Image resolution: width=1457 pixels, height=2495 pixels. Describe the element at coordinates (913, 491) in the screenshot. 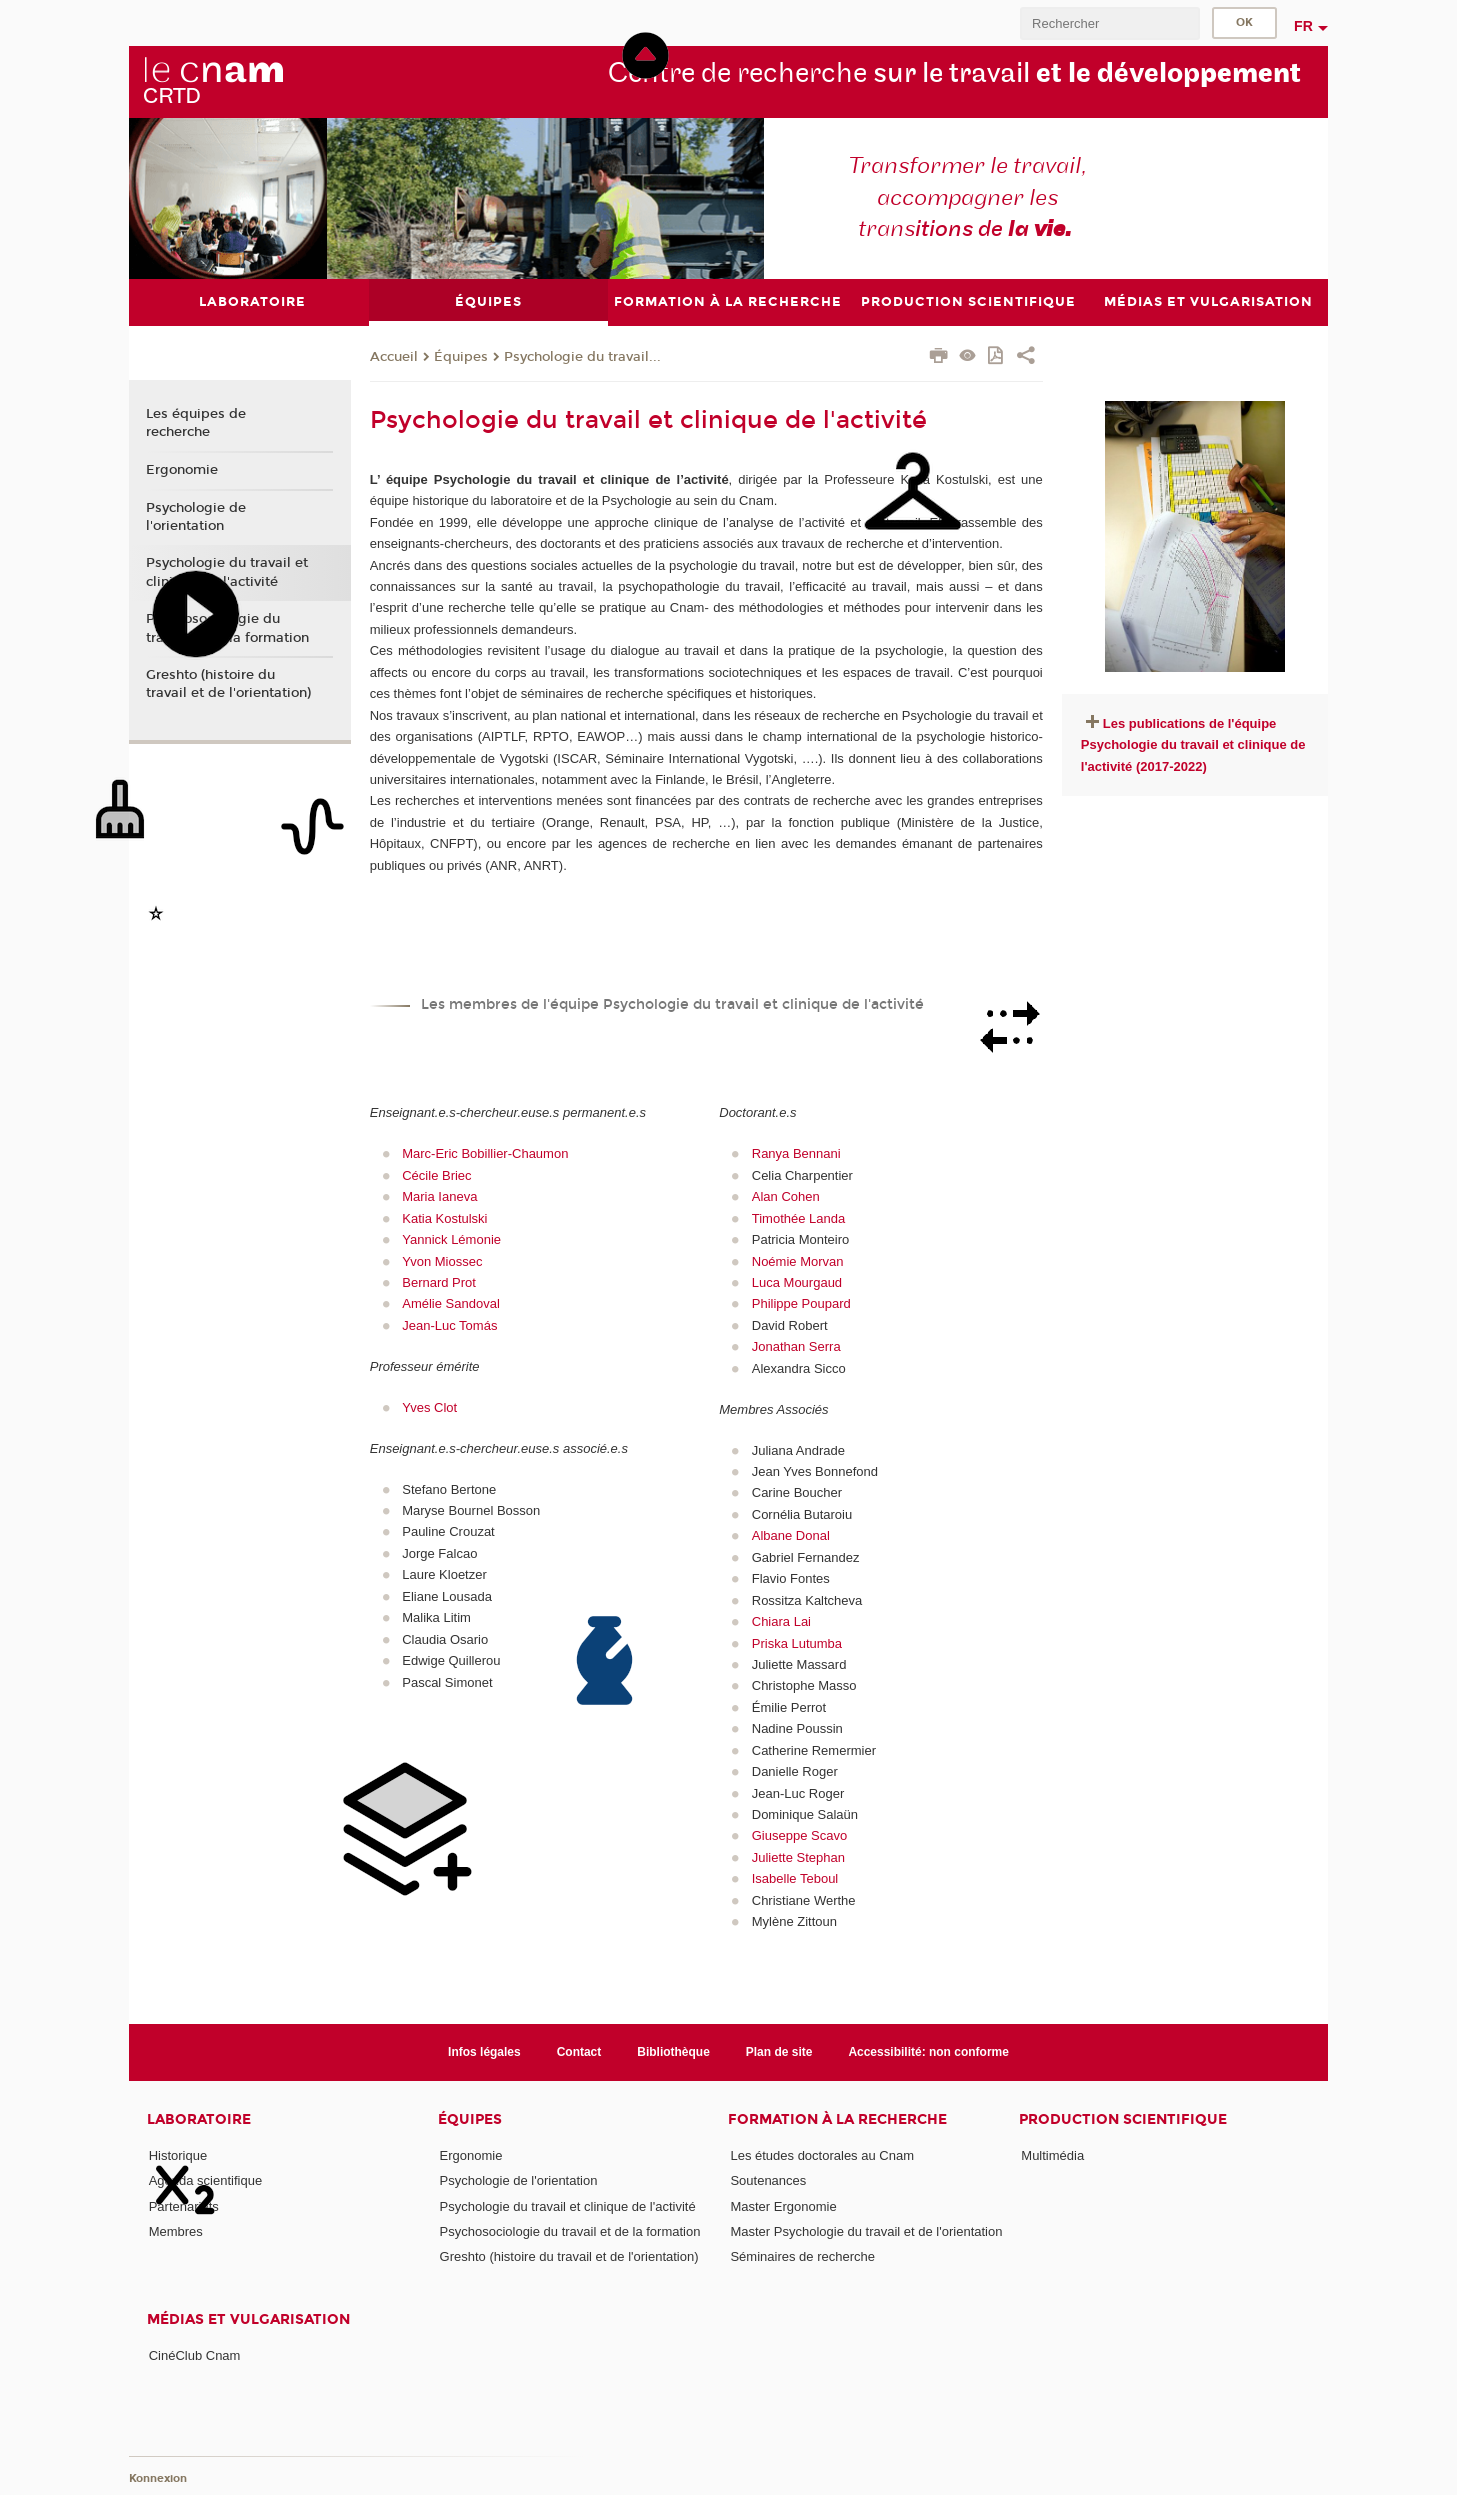

I see `access wardrobe or clothing options` at that location.